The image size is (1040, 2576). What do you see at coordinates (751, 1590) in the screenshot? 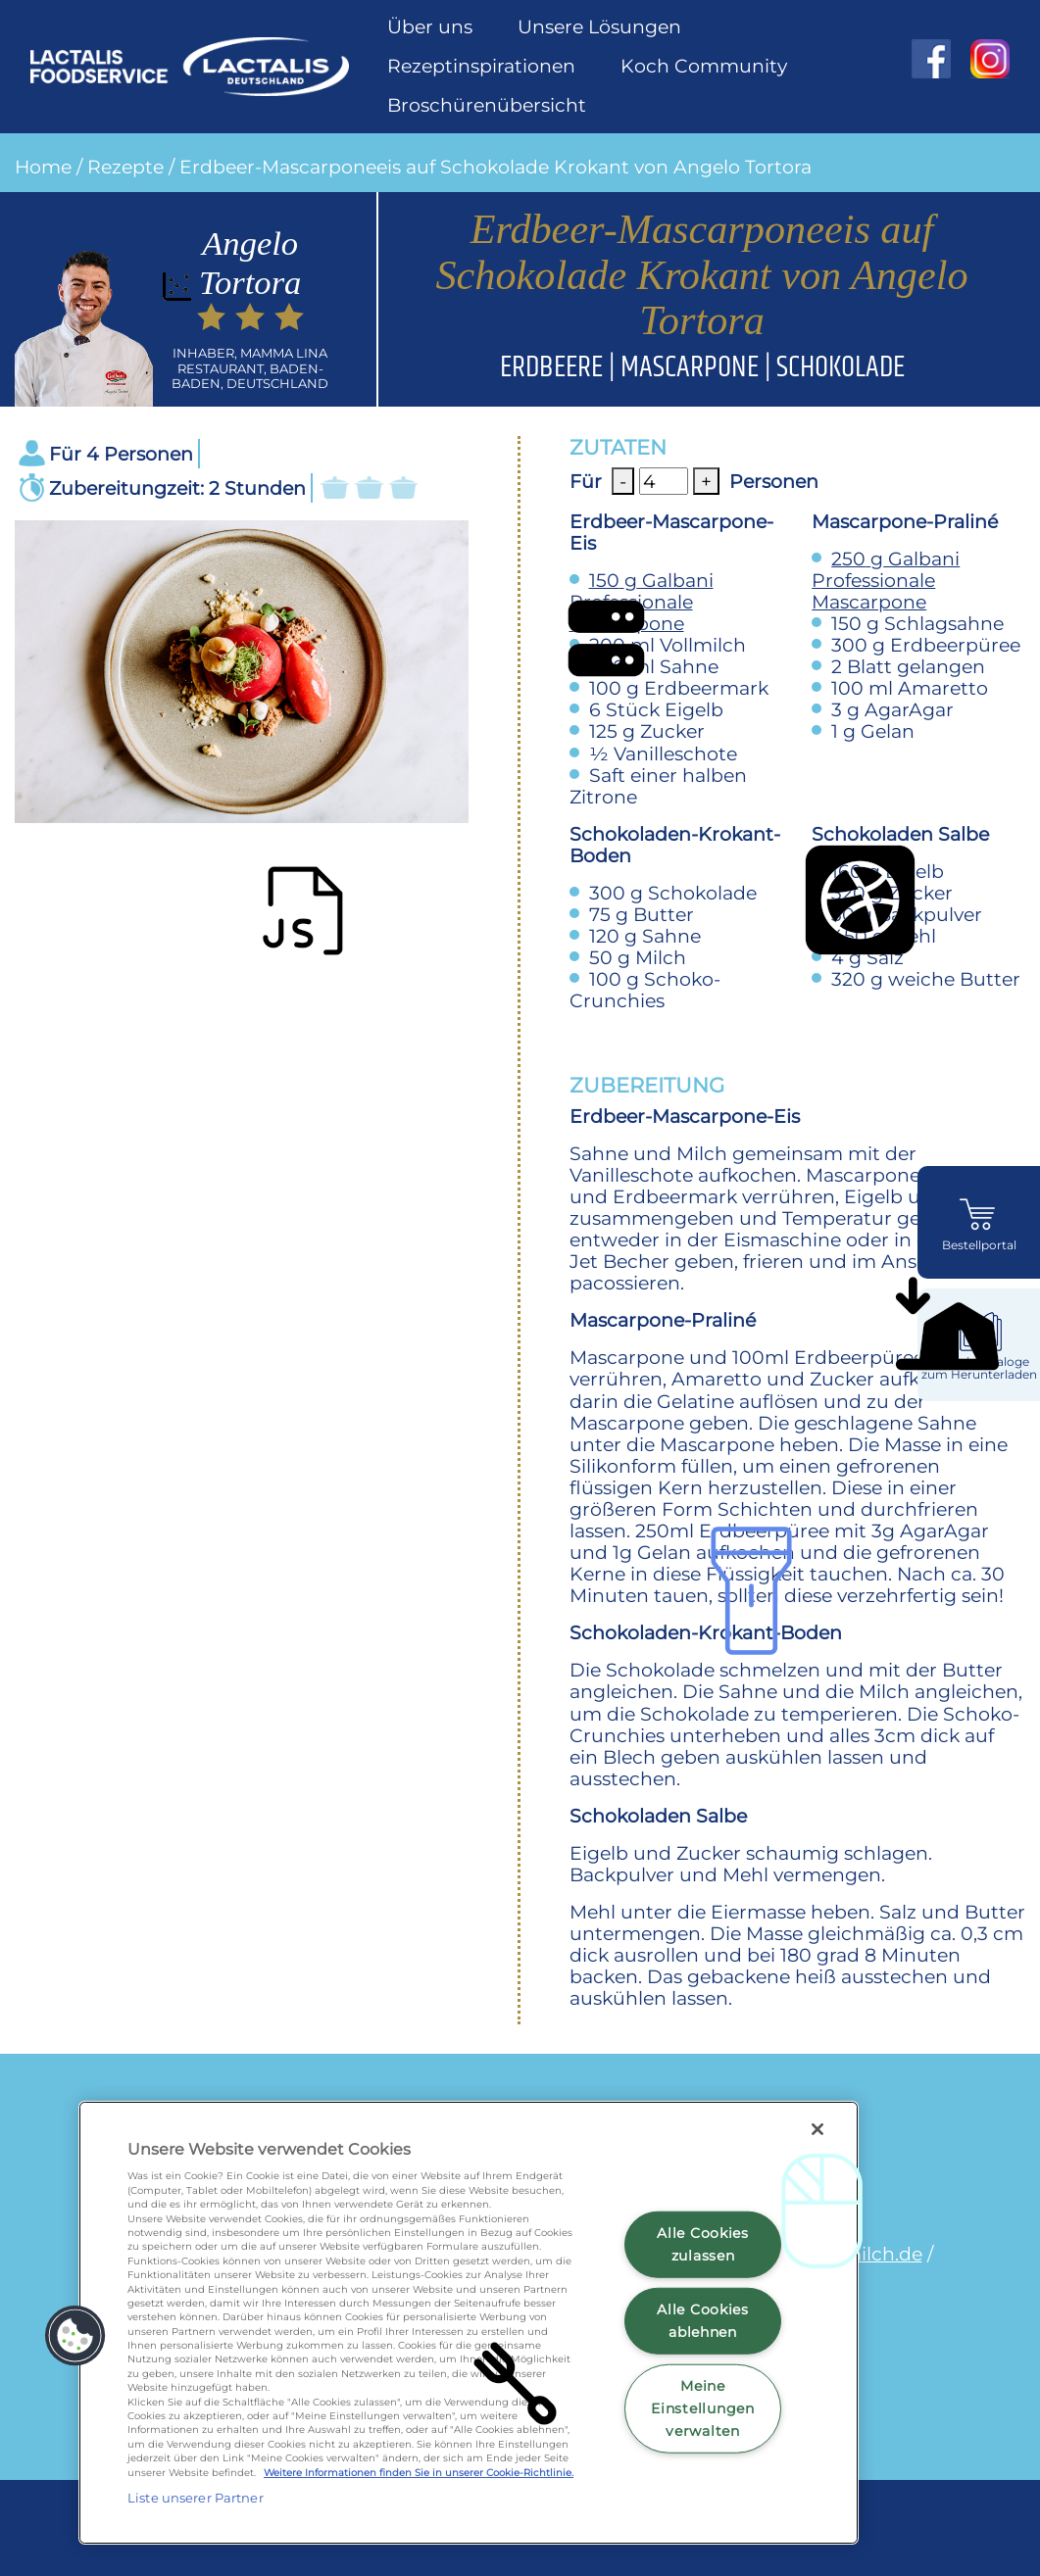
I see `toggle flashlight on or off` at bounding box center [751, 1590].